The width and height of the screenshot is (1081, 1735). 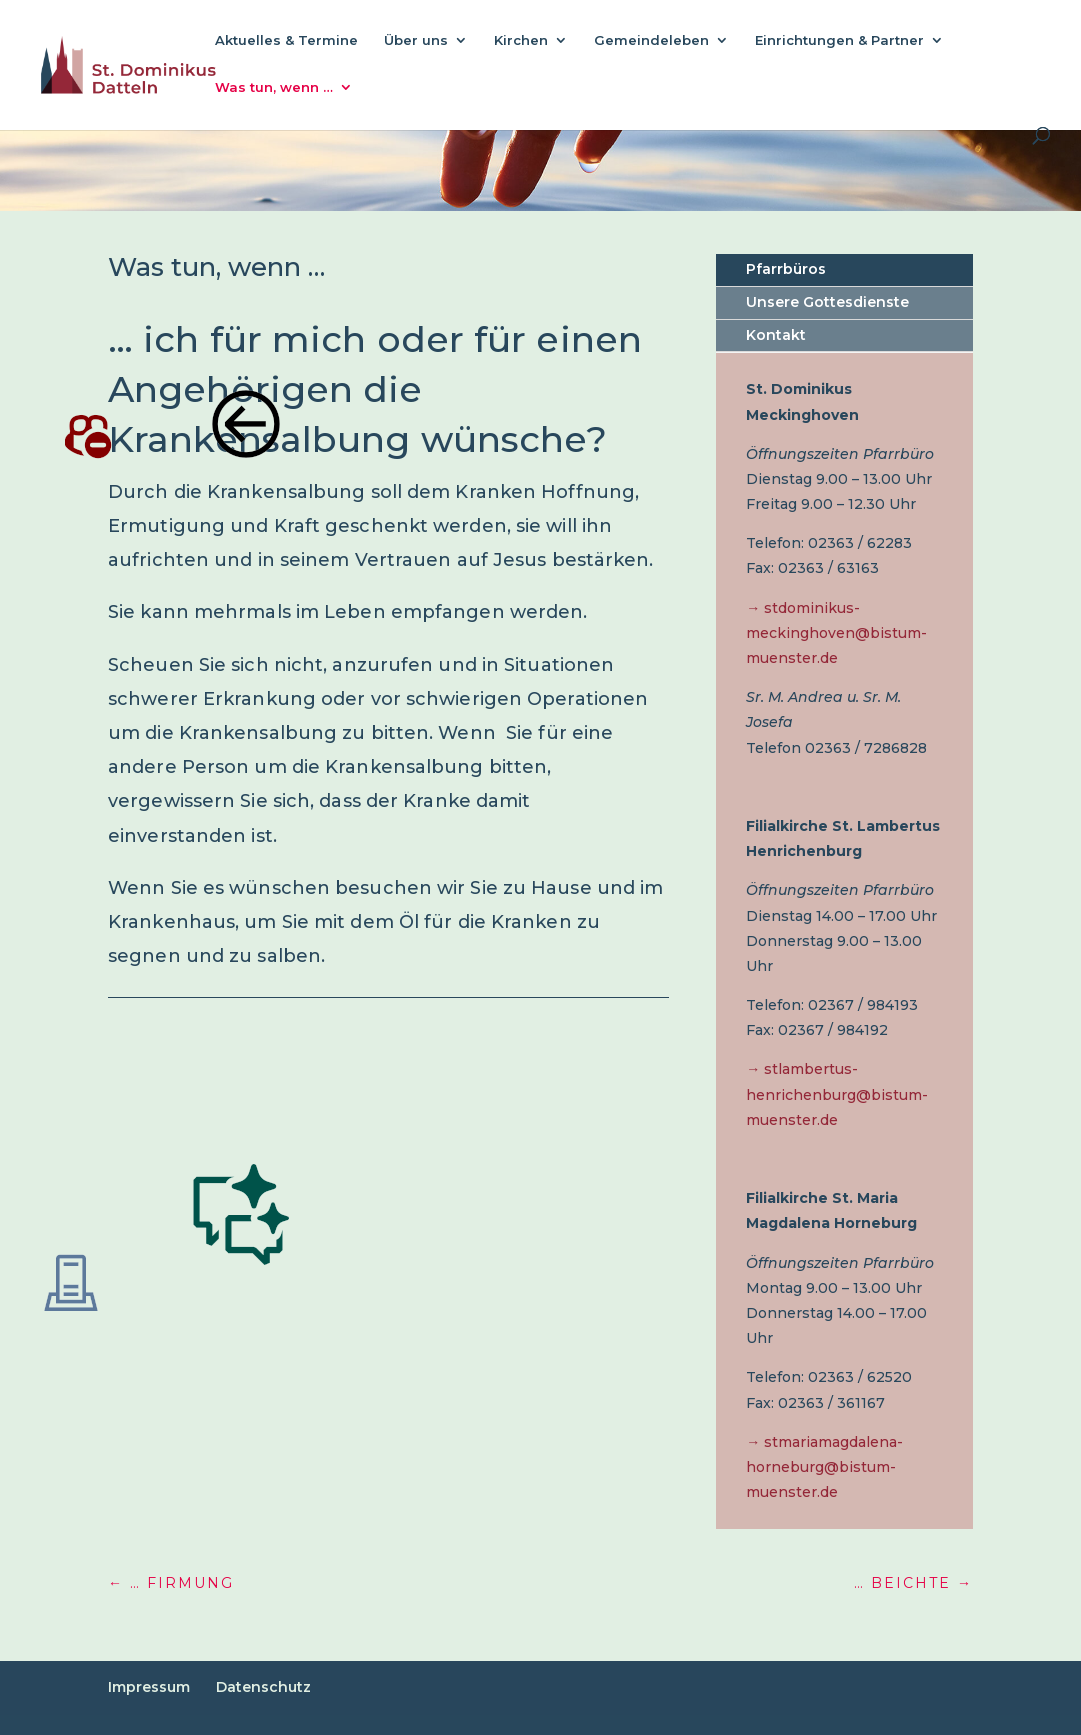 What do you see at coordinates (238, 1215) in the screenshot?
I see `start an AI-powered conversation` at bounding box center [238, 1215].